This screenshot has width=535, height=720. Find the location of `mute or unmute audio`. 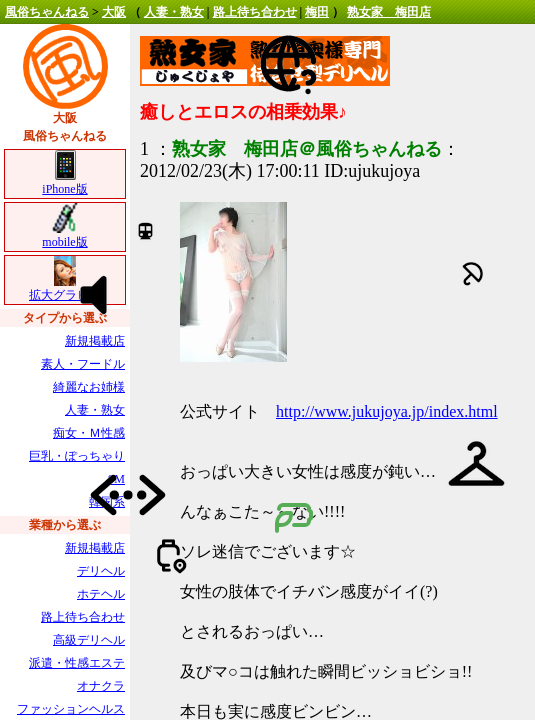

mute or unmute audio is located at coordinates (95, 295).